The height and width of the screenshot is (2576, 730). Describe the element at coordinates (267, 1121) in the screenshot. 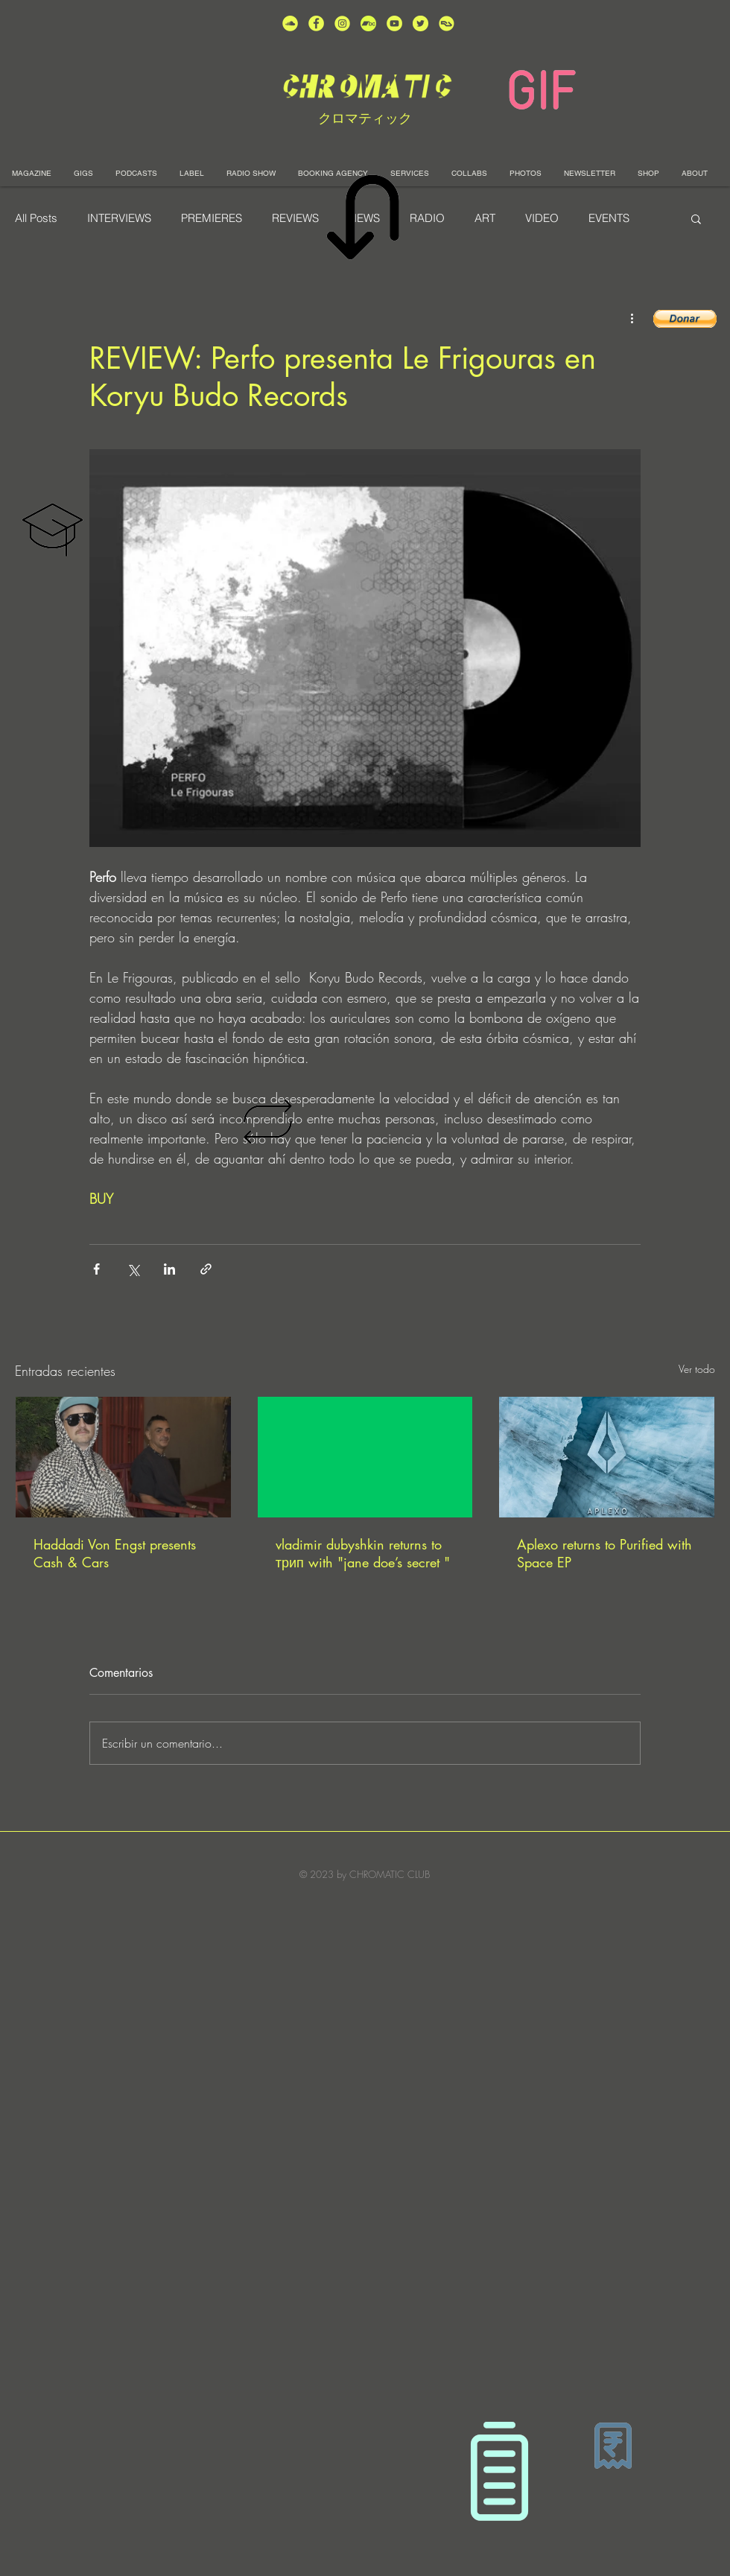

I see `toggle repeat mode for media playback` at that location.